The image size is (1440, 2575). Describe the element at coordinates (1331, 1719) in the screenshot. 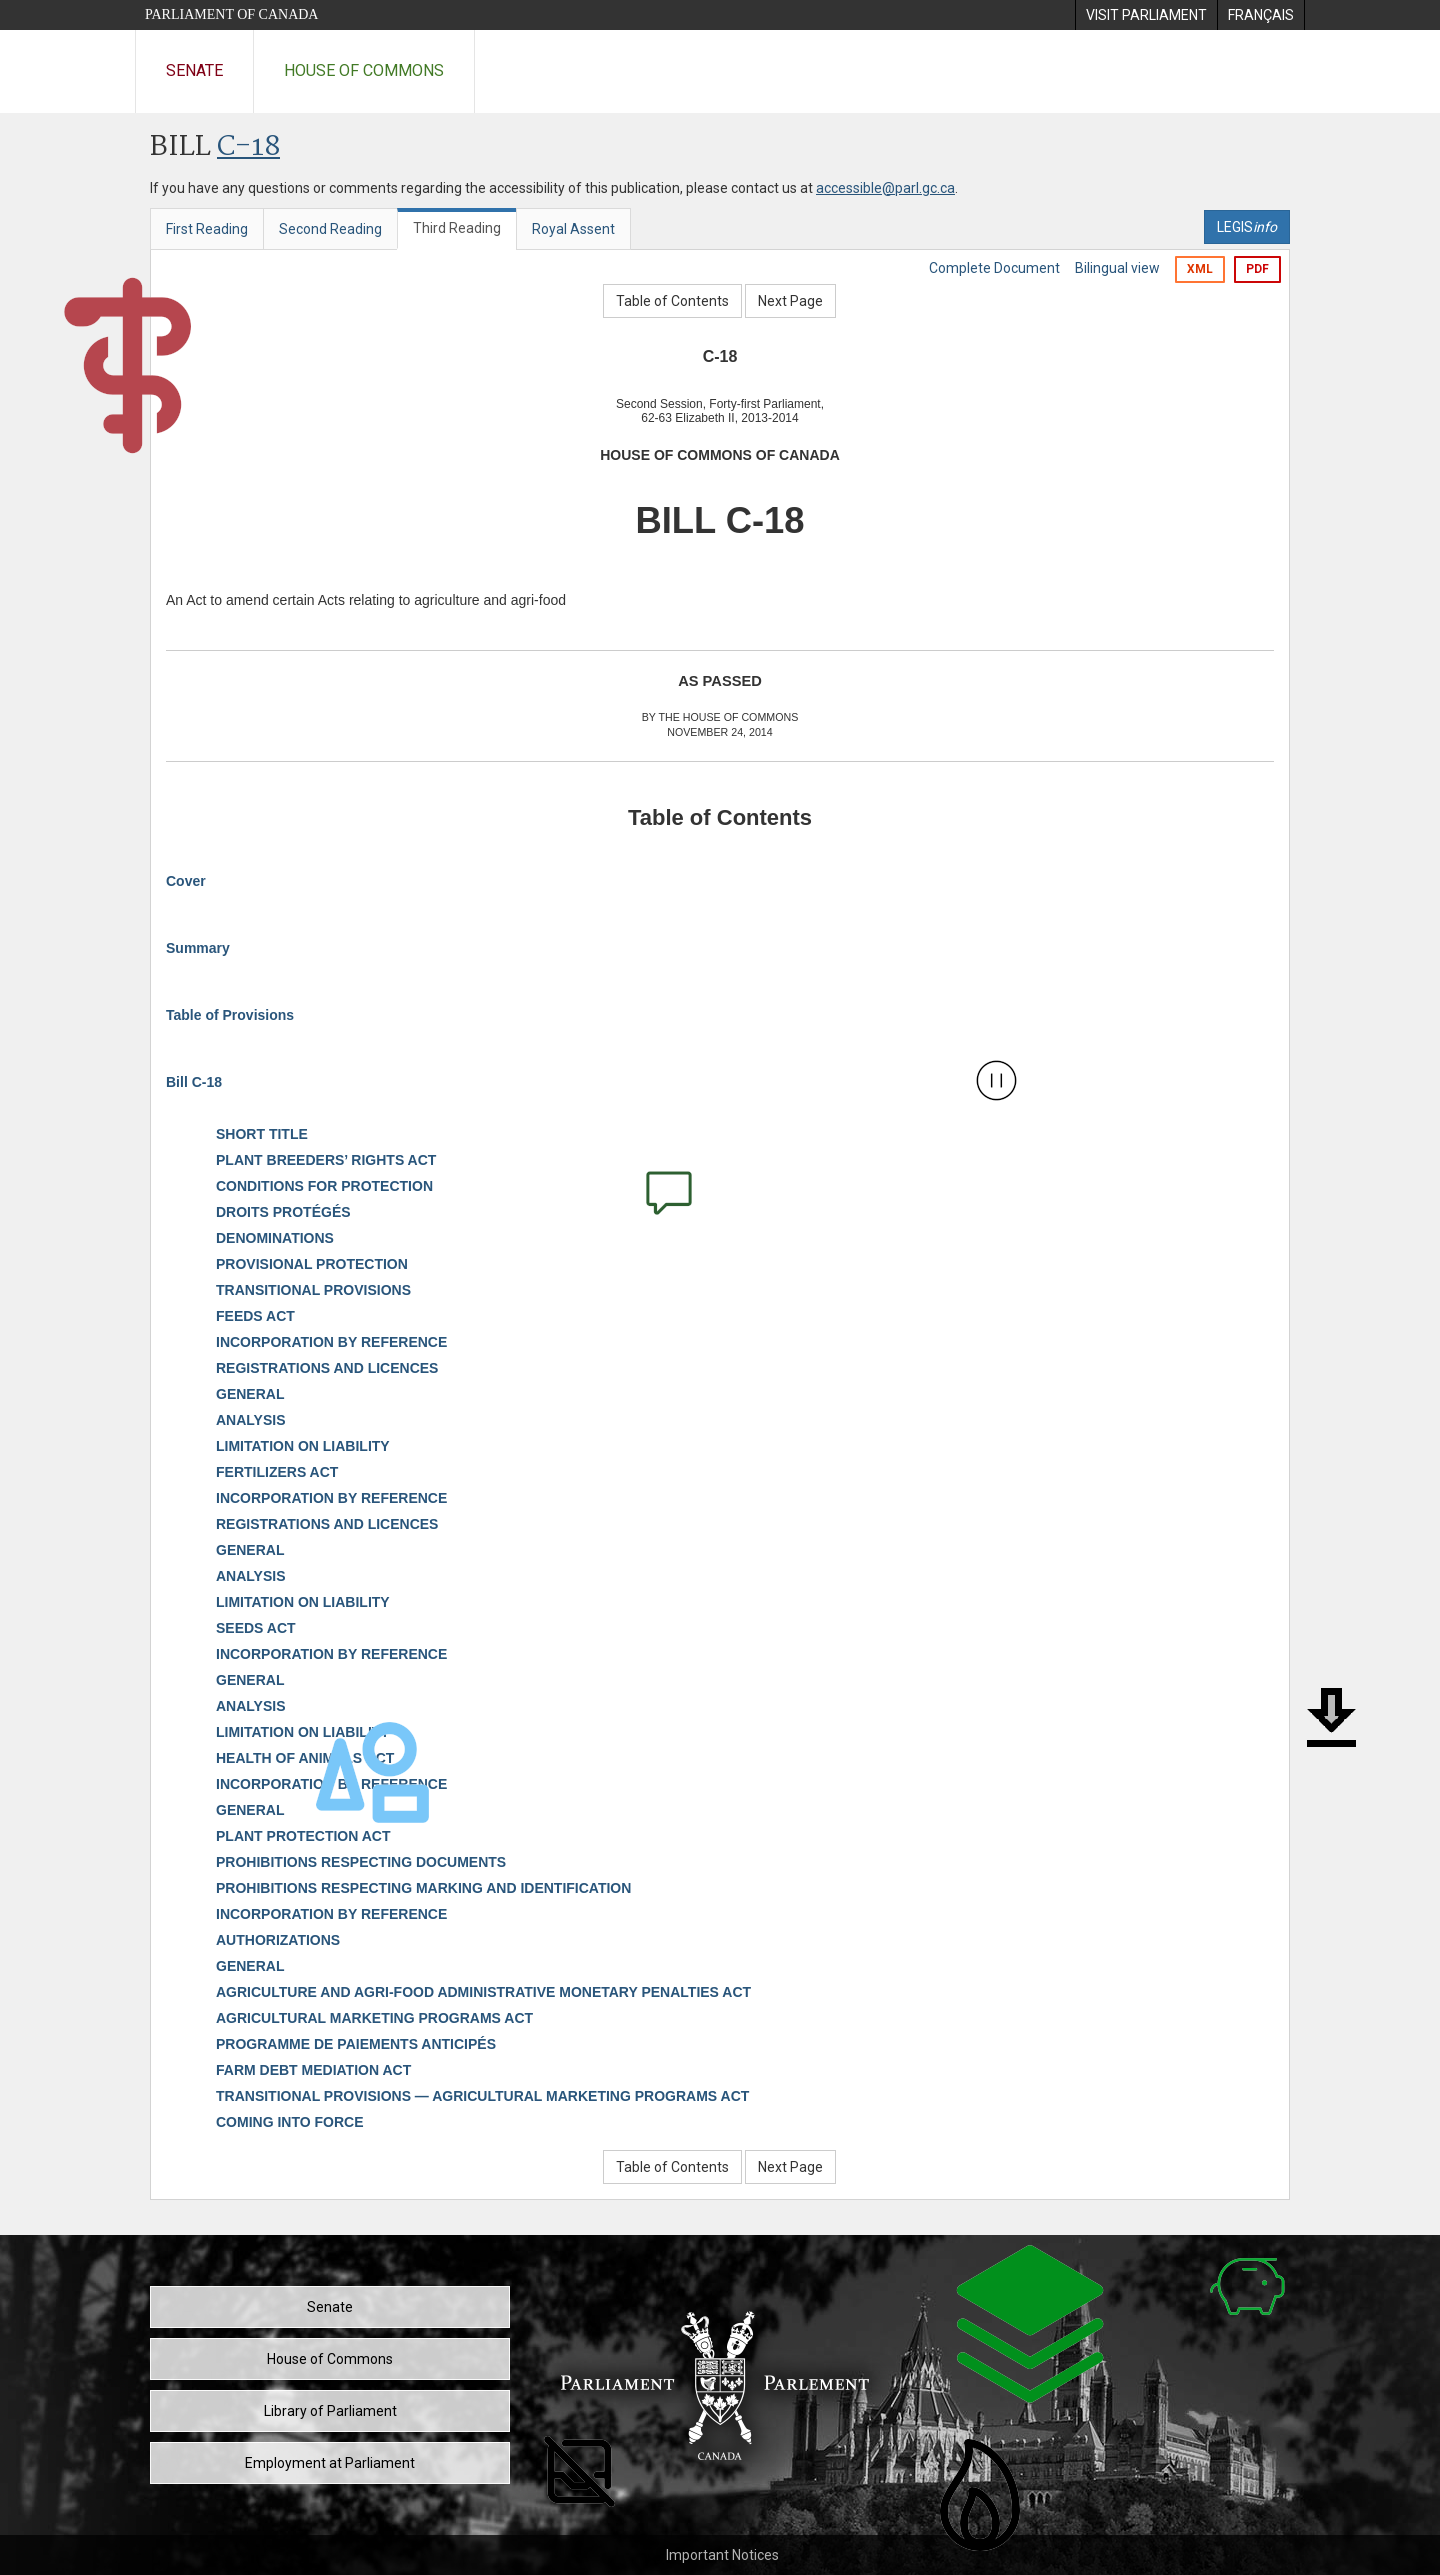

I see `download a file or document` at that location.